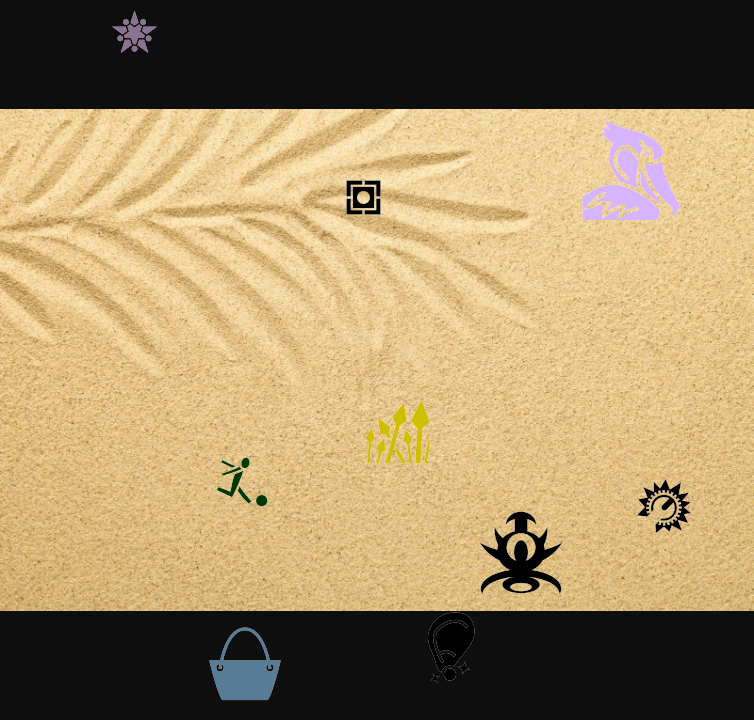 This screenshot has width=754, height=720. Describe the element at coordinates (397, 431) in the screenshot. I see `select spear weapon type` at that location.